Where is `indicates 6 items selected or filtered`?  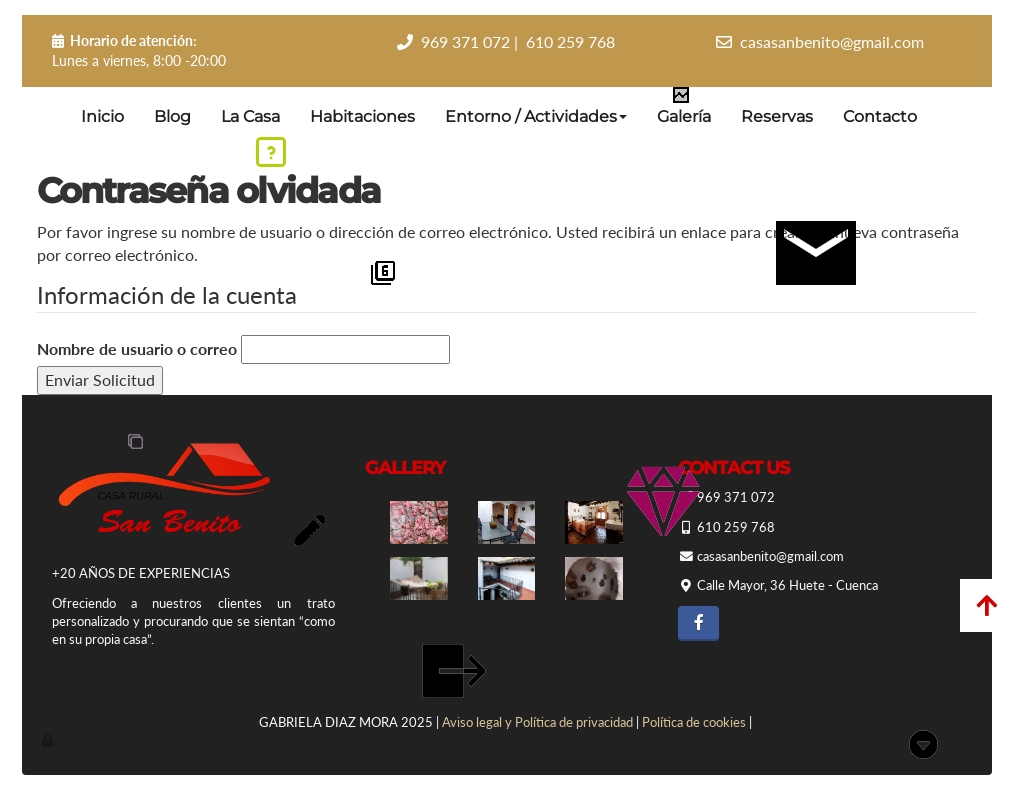
indicates 6 items selected or filtered is located at coordinates (383, 273).